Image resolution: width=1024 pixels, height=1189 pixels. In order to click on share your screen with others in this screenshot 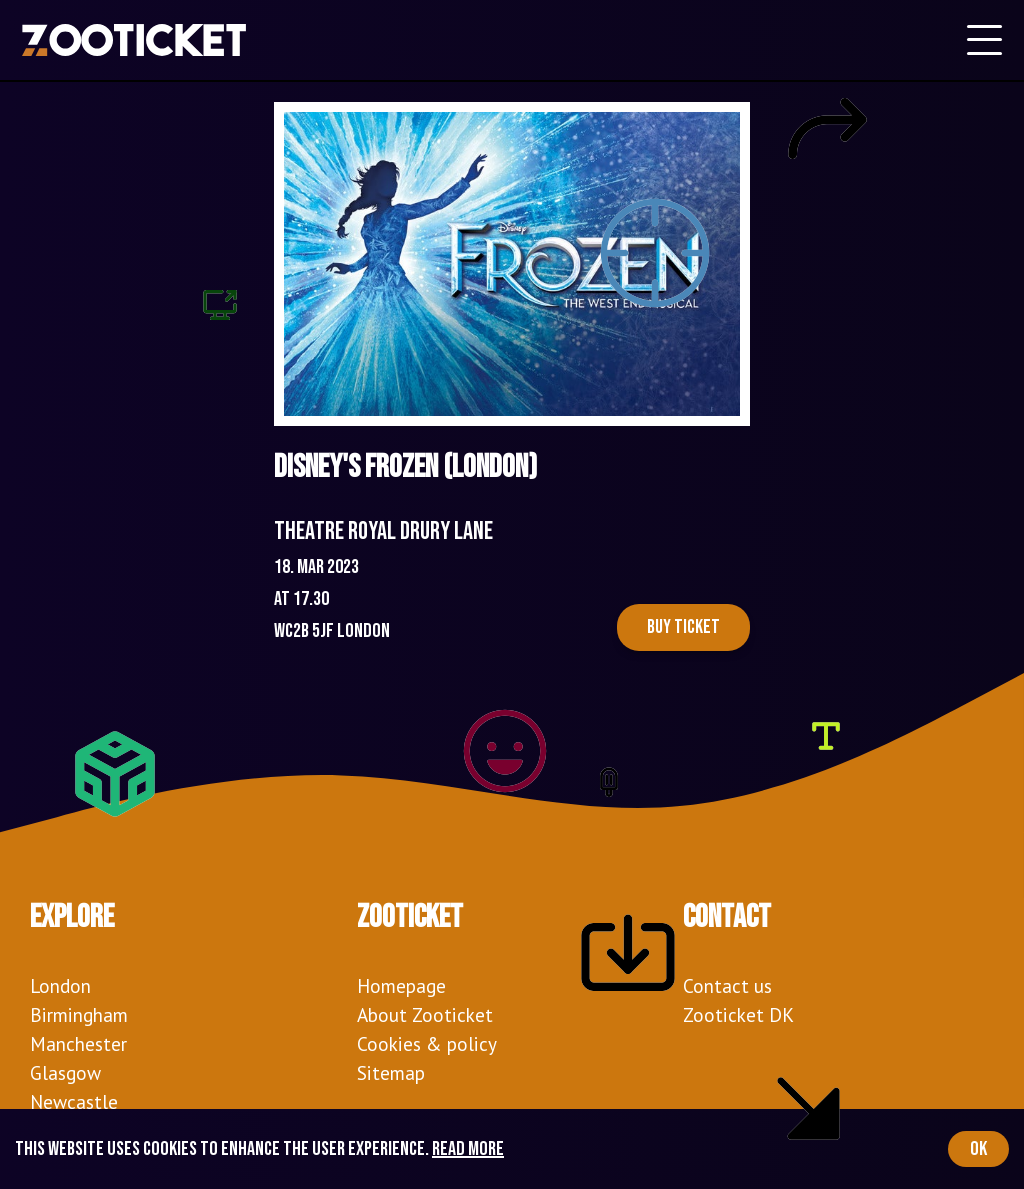, I will do `click(220, 305)`.